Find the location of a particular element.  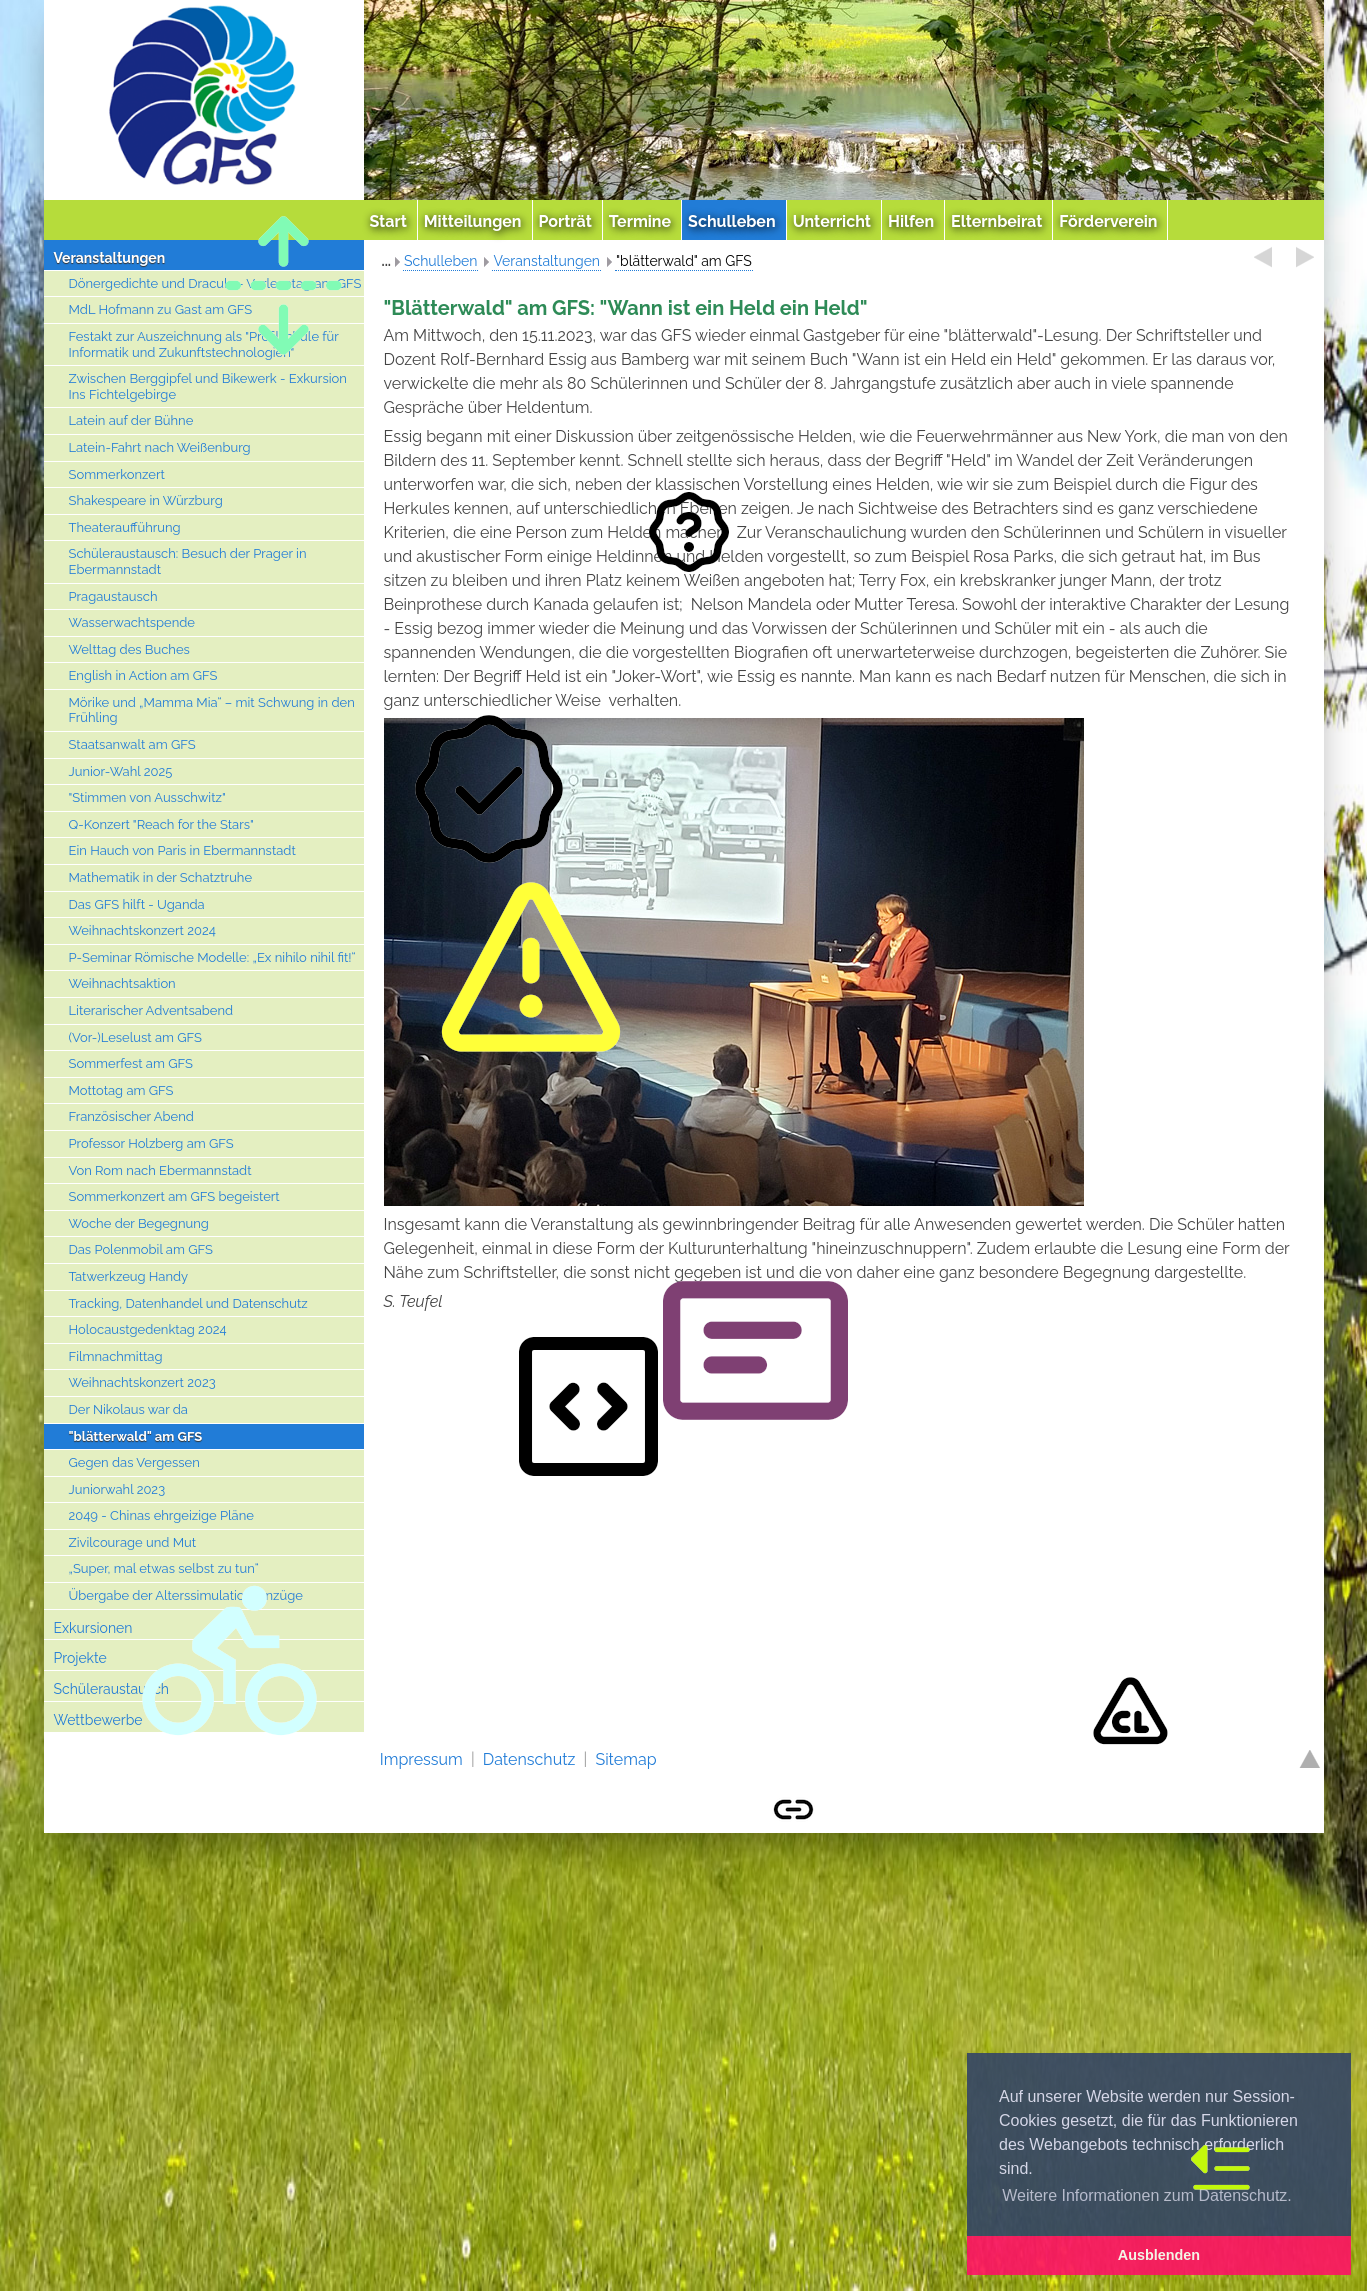

indicates a verified account or identity is located at coordinates (489, 789).